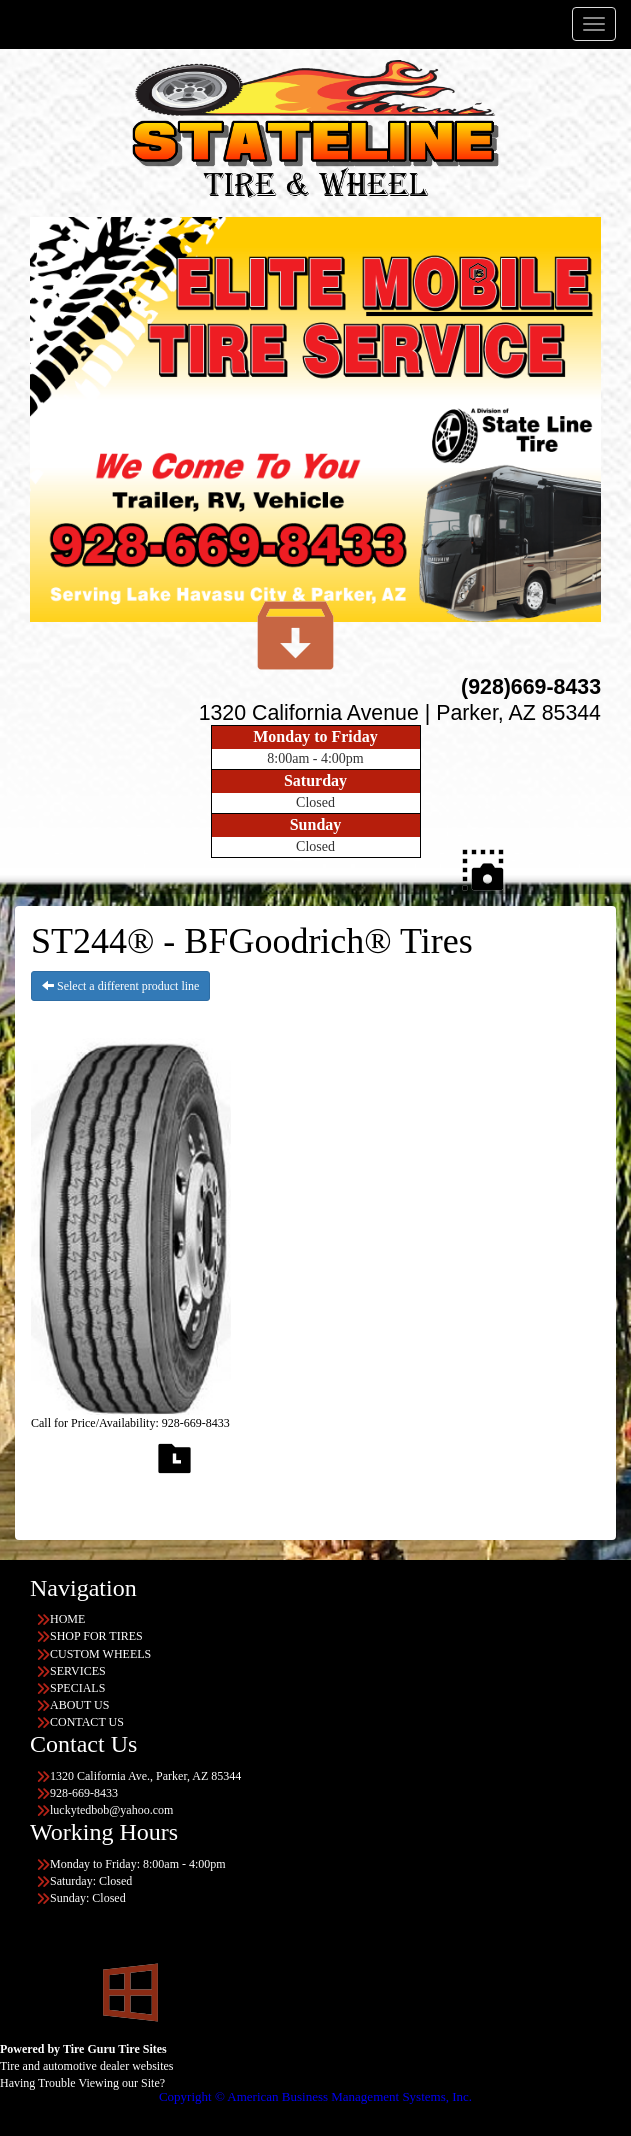 The width and height of the screenshot is (631, 2136). Describe the element at coordinates (478, 273) in the screenshot. I see `Node.js runtime environment logo` at that location.